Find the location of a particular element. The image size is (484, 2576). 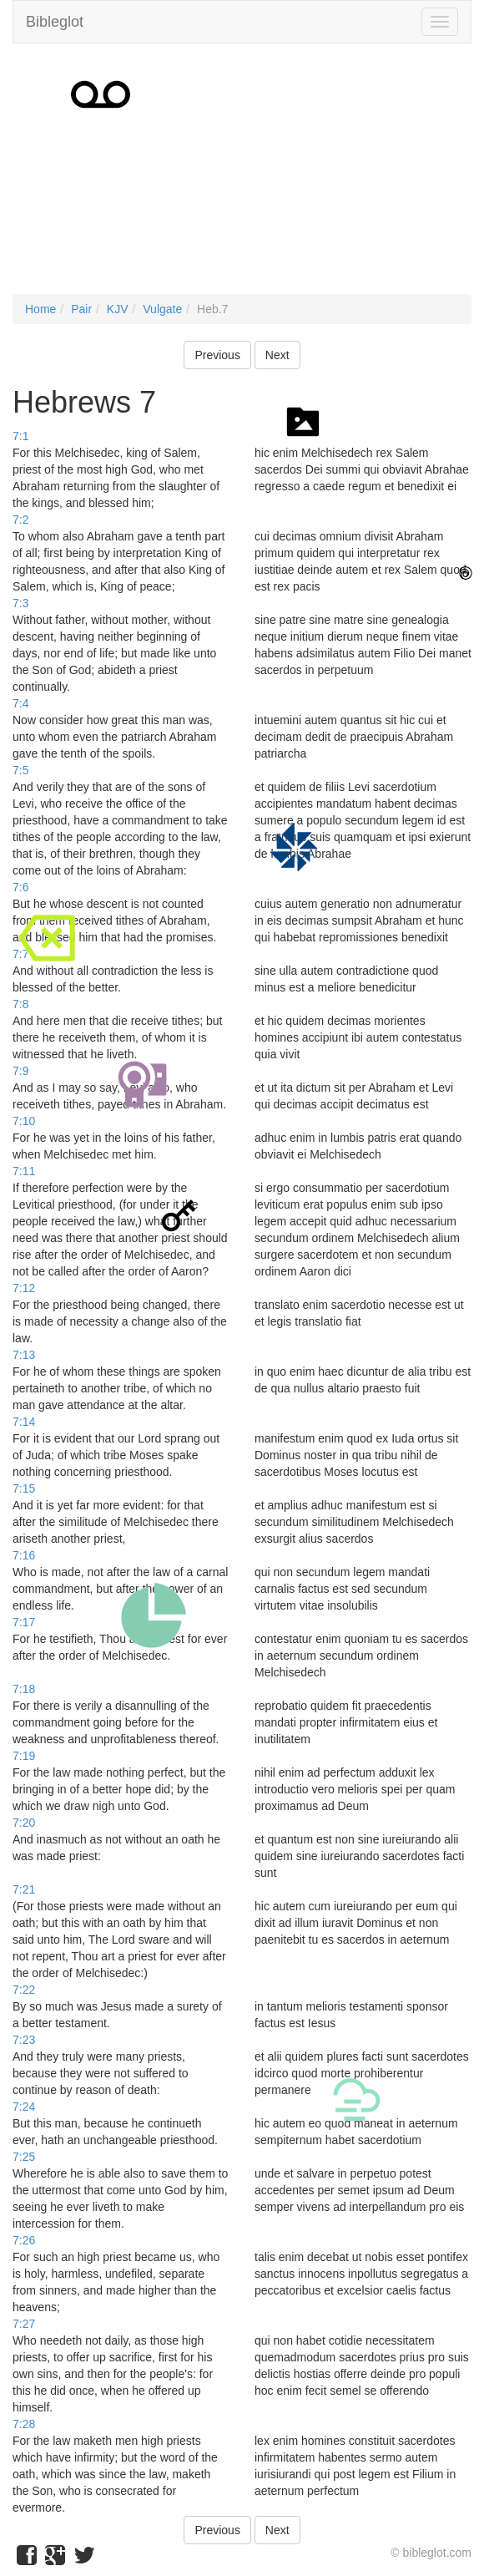

access security or authentication settings is located at coordinates (179, 1214).